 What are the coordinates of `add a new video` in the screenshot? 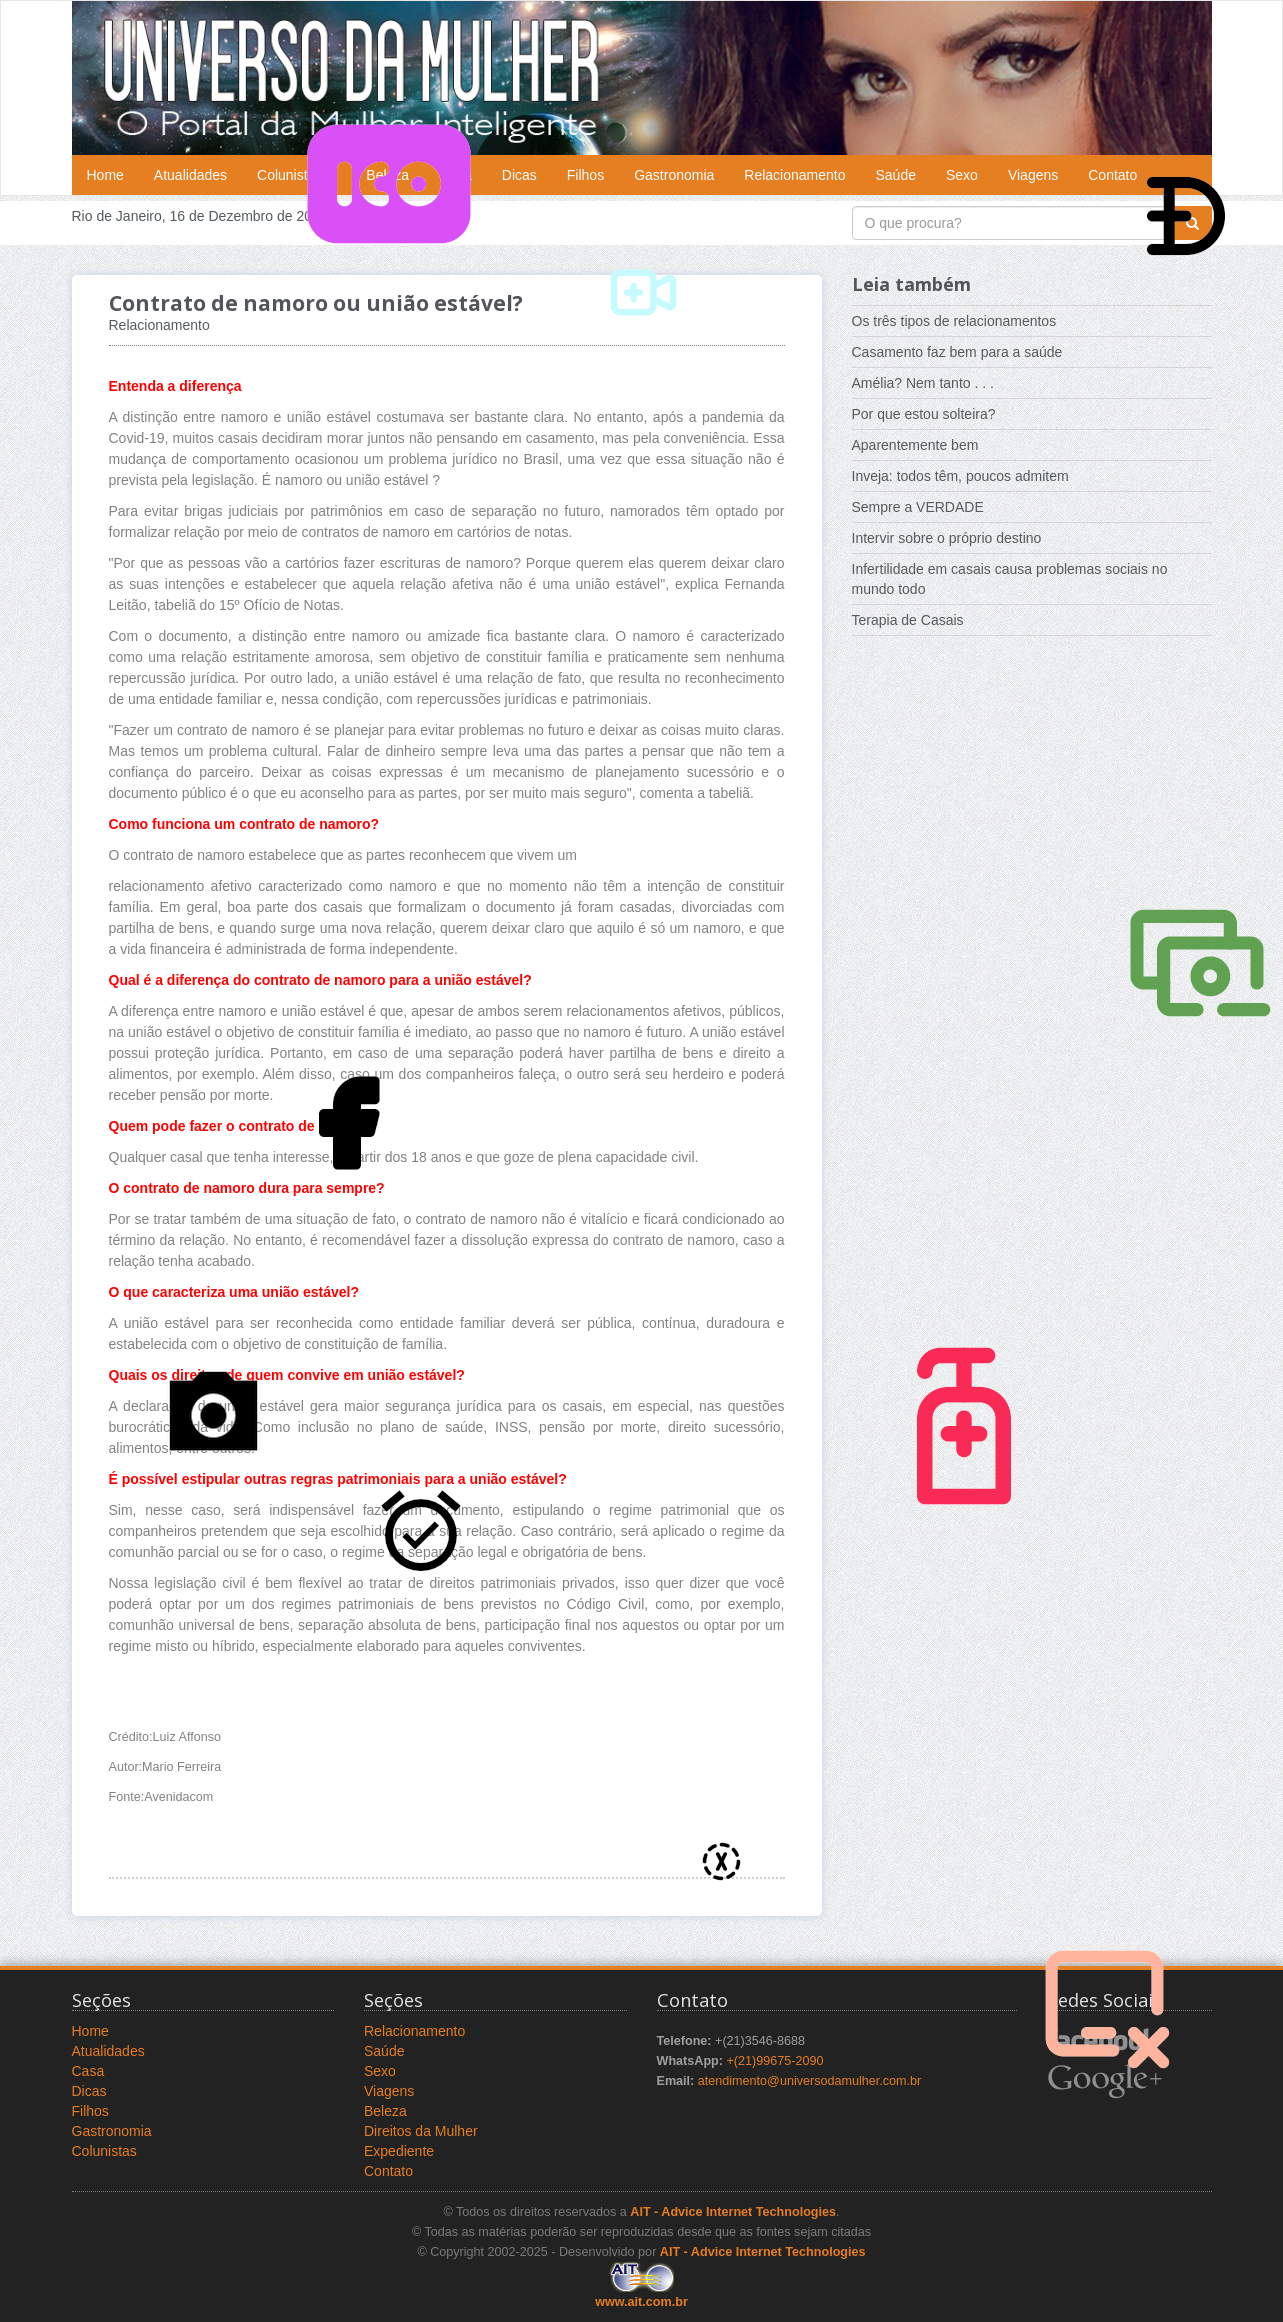 It's located at (643, 292).